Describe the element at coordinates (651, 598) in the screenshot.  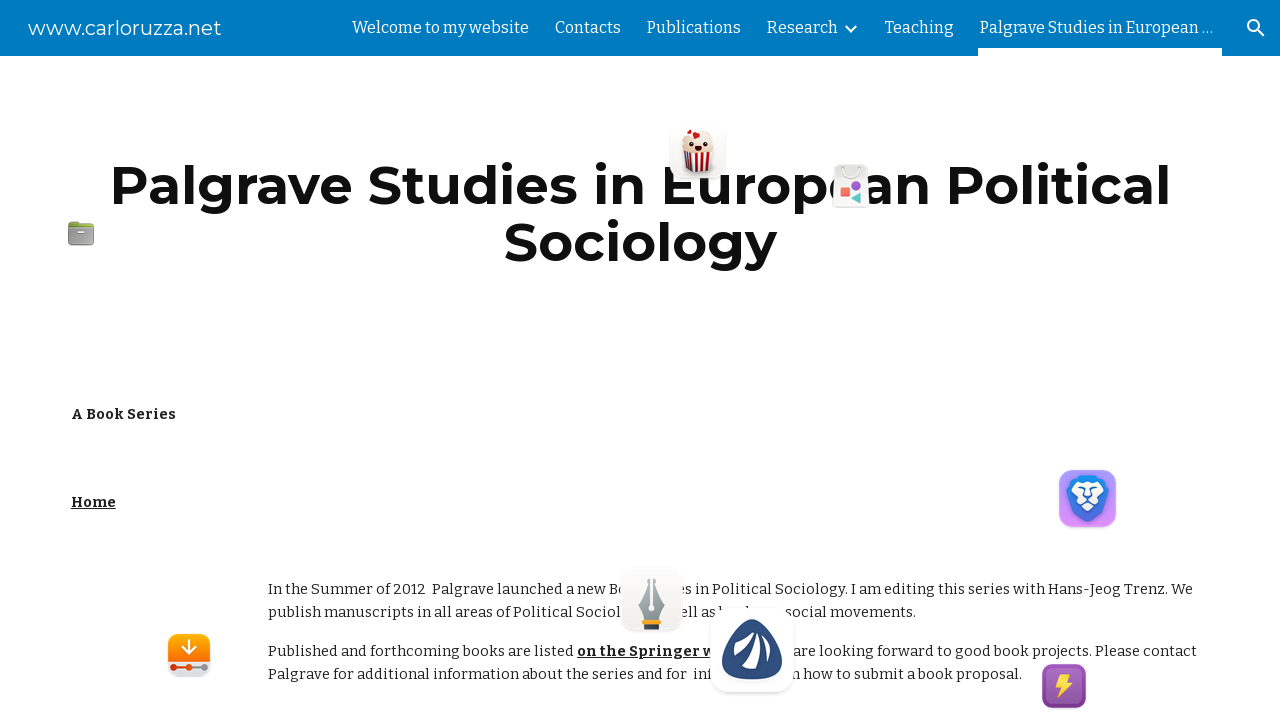
I see `open words document editor` at that location.